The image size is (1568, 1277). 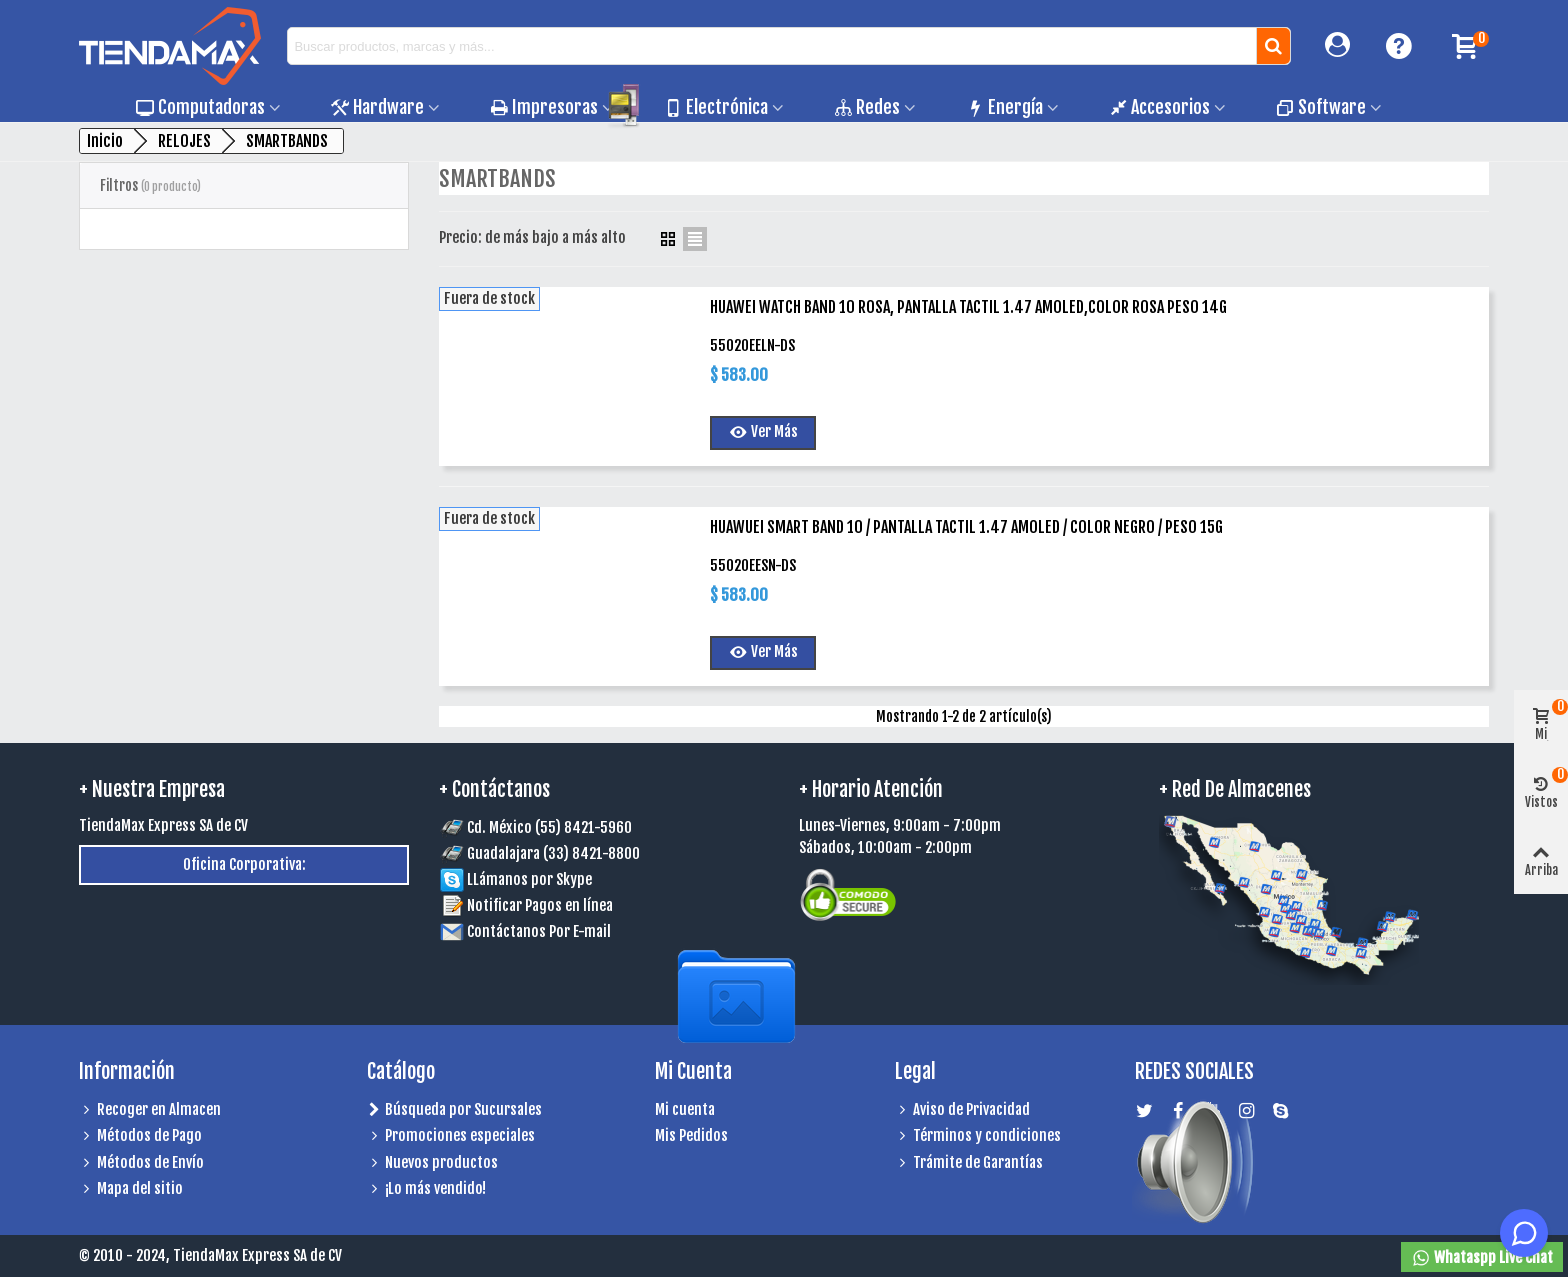 I want to click on open your images folder, so click(x=736, y=996).